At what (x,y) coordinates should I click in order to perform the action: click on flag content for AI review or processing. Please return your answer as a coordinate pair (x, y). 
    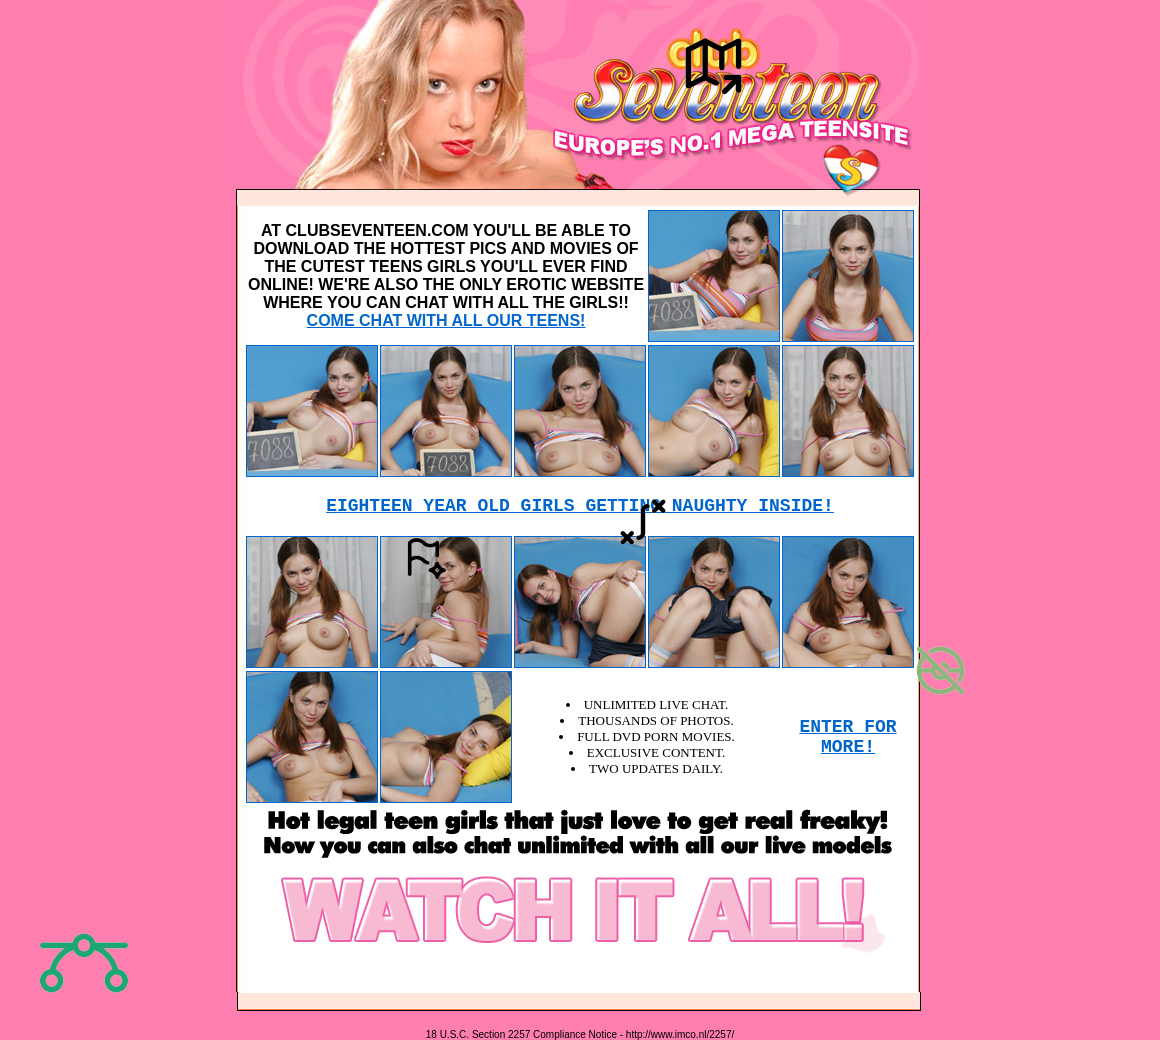
    Looking at the image, I should click on (423, 556).